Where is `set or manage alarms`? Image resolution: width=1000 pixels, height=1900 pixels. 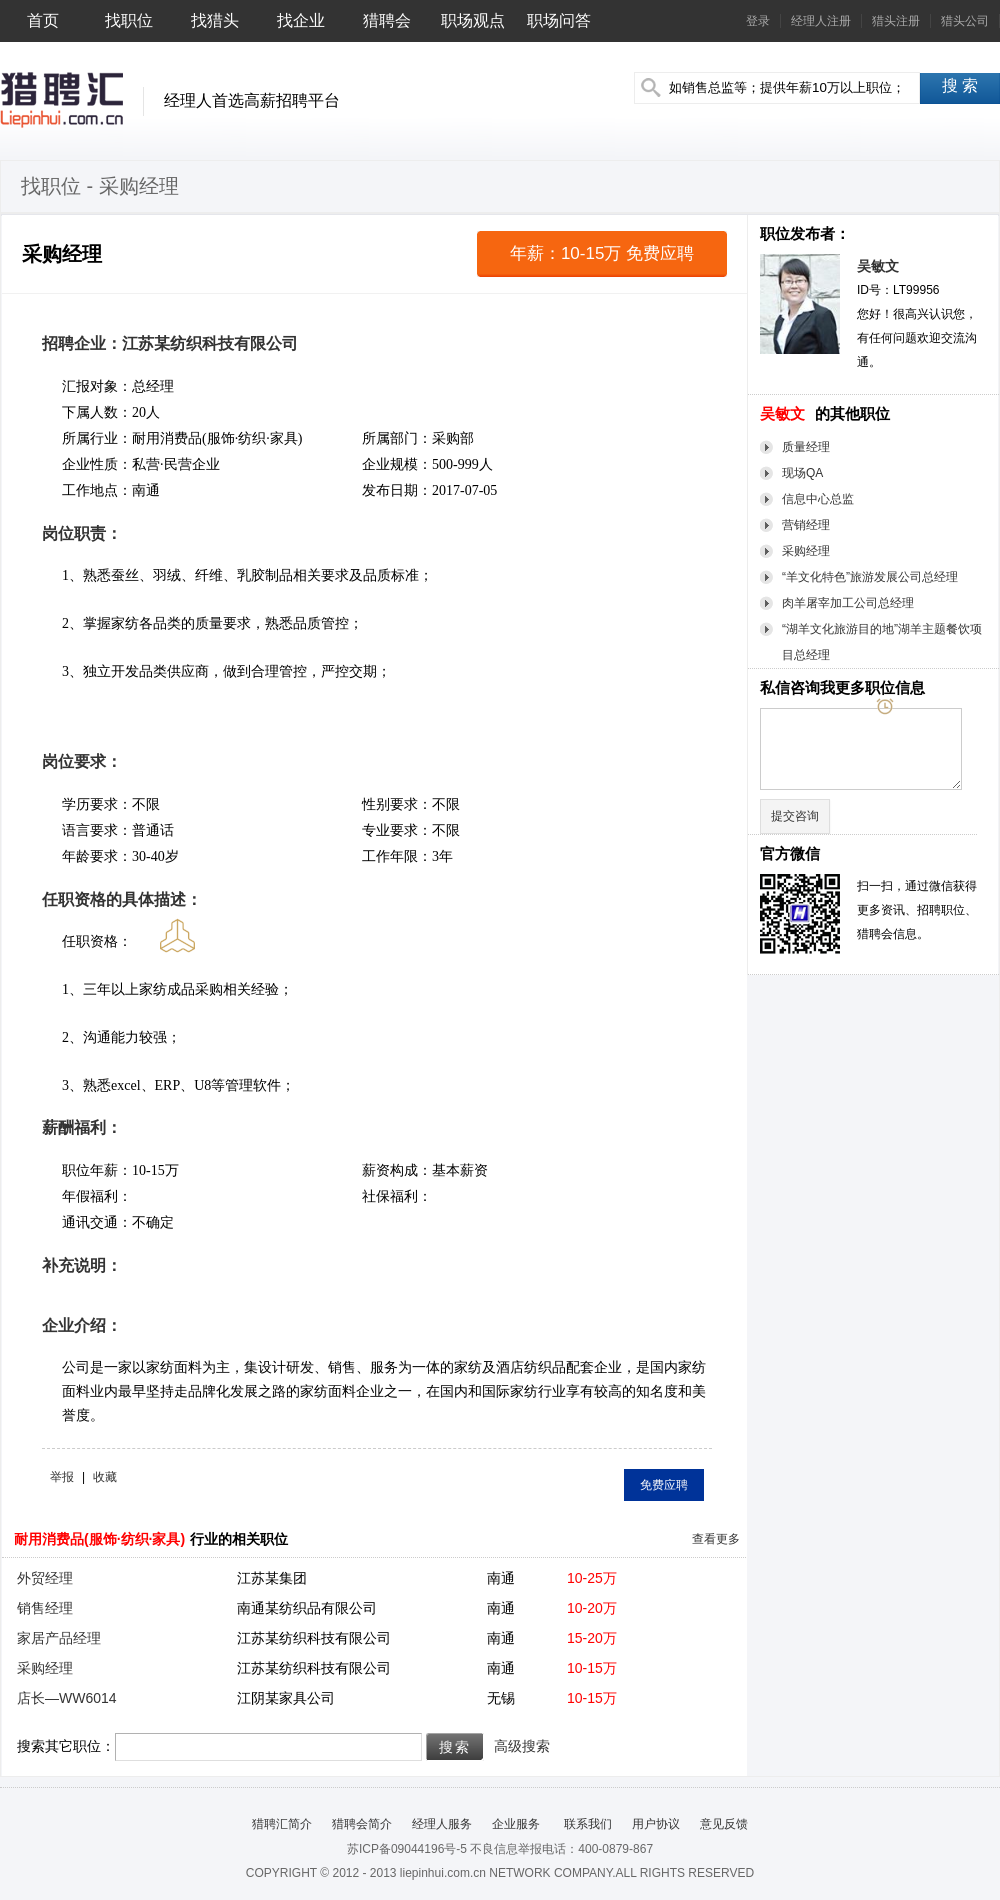
set or manage alarms is located at coordinates (885, 706).